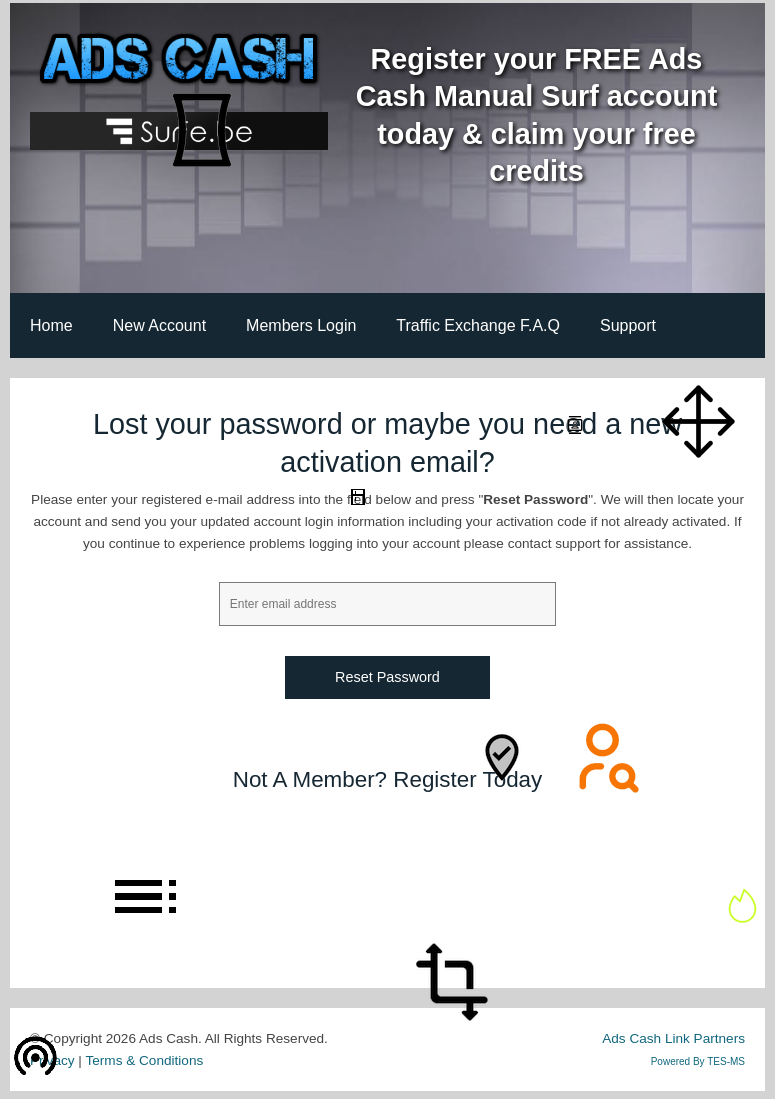 The height and width of the screenshot is (1099, 775). What do you see at coordinates (575, 425) in the screenshot?
I see `view your contacts list` at bounding box center [575, 425].